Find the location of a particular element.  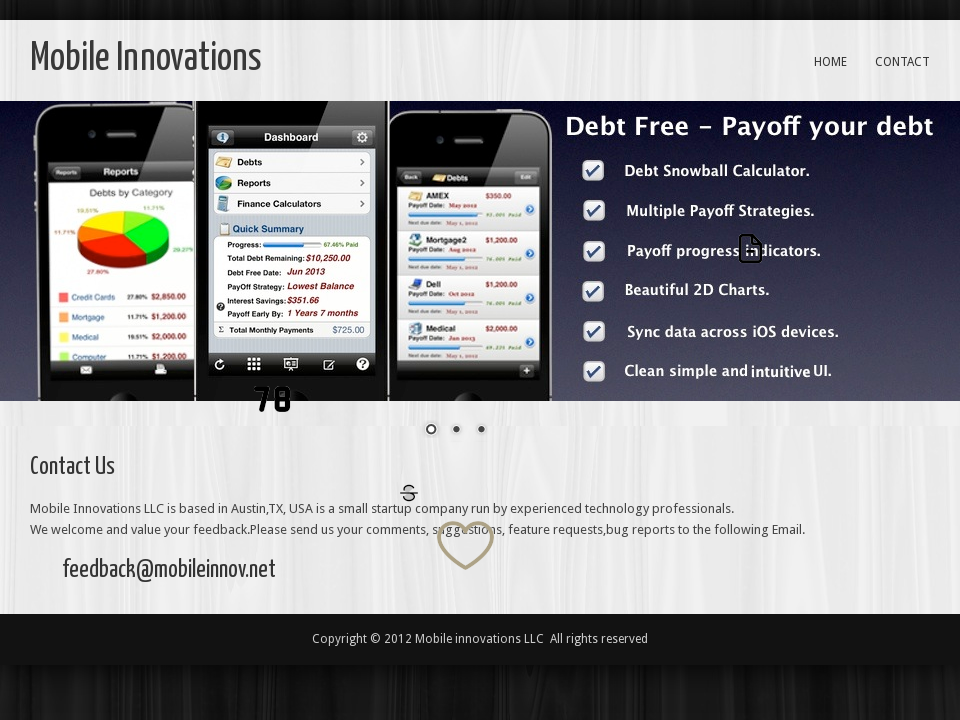

remove or delete a file is located at coordinates (750, 248).